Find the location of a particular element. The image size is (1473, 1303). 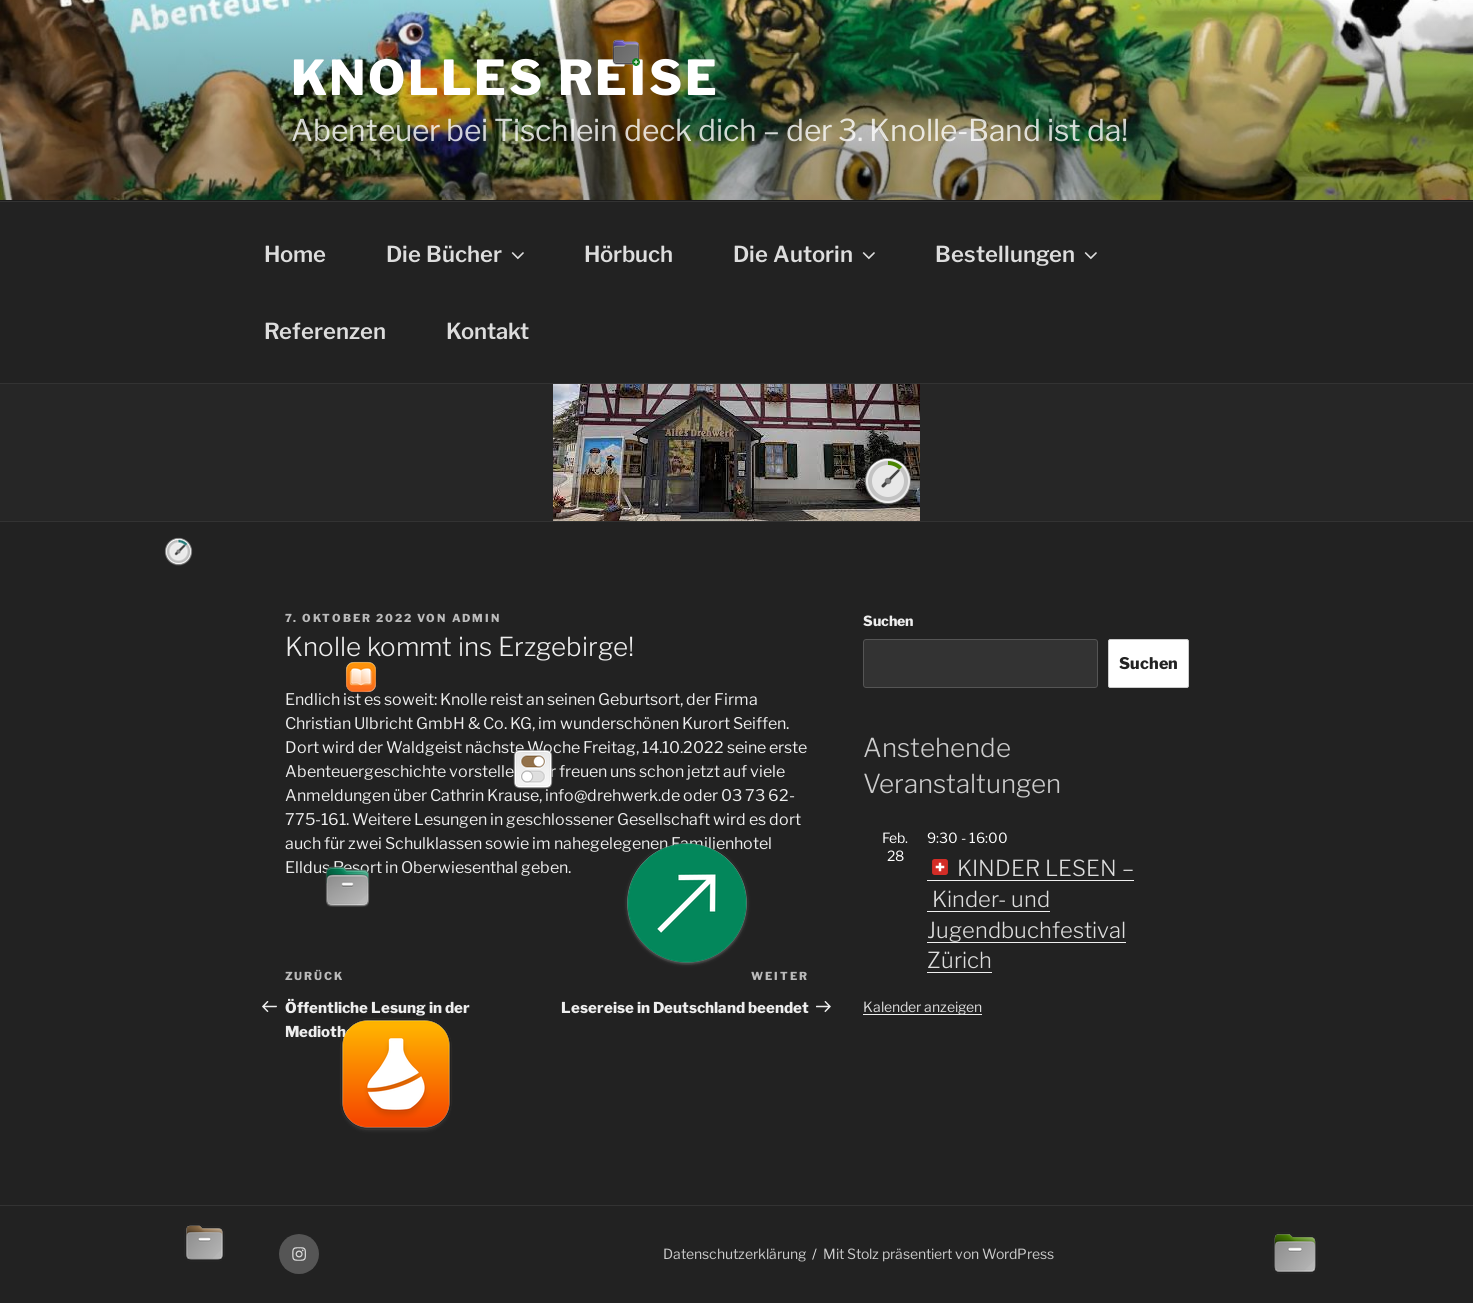

open gnome tweaks settings is located at coordinates (533, 769).